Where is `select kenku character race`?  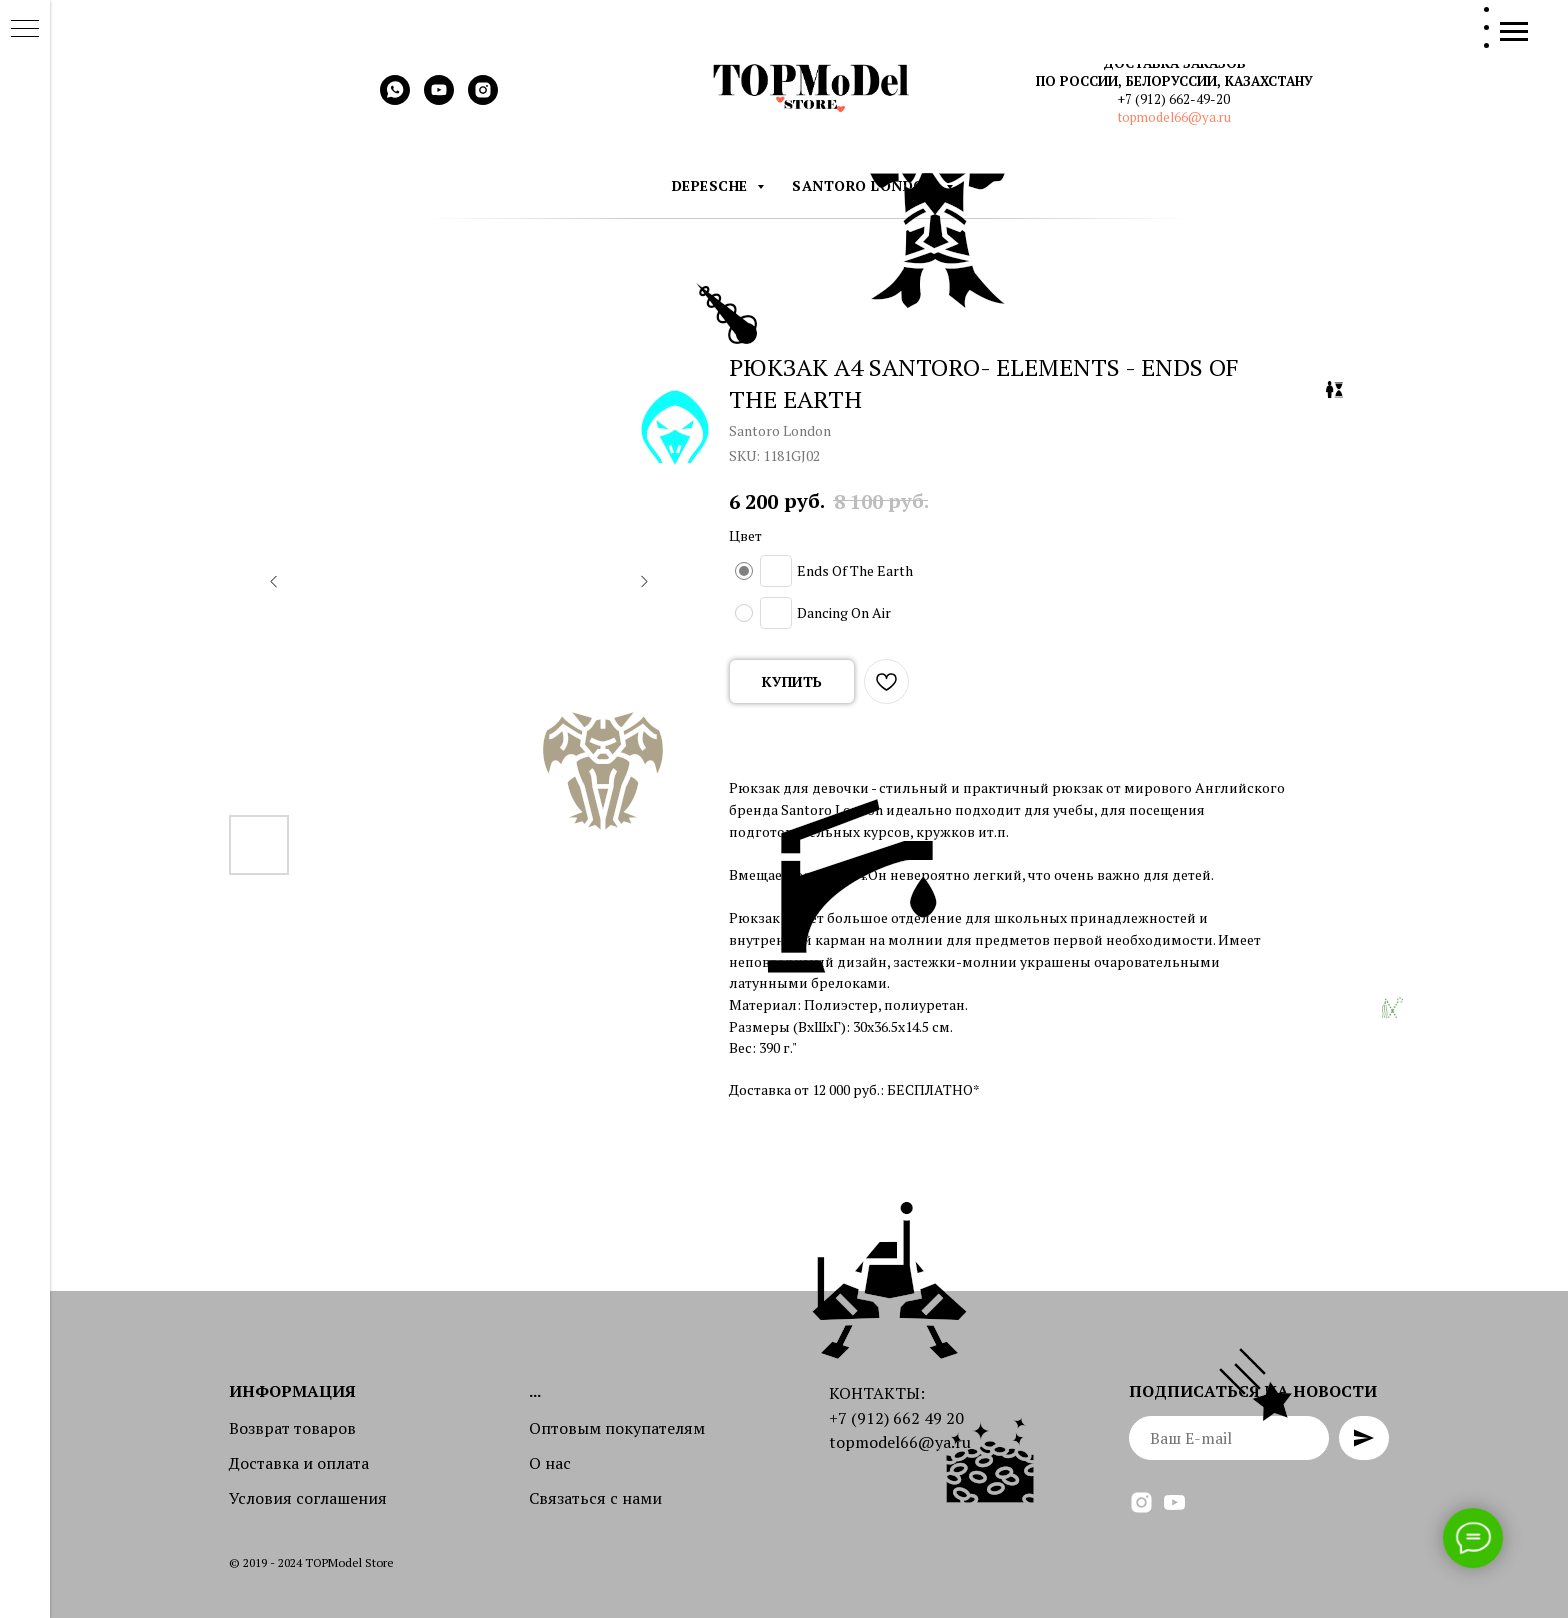 select kenku character race is located at coordinates (675, 428).